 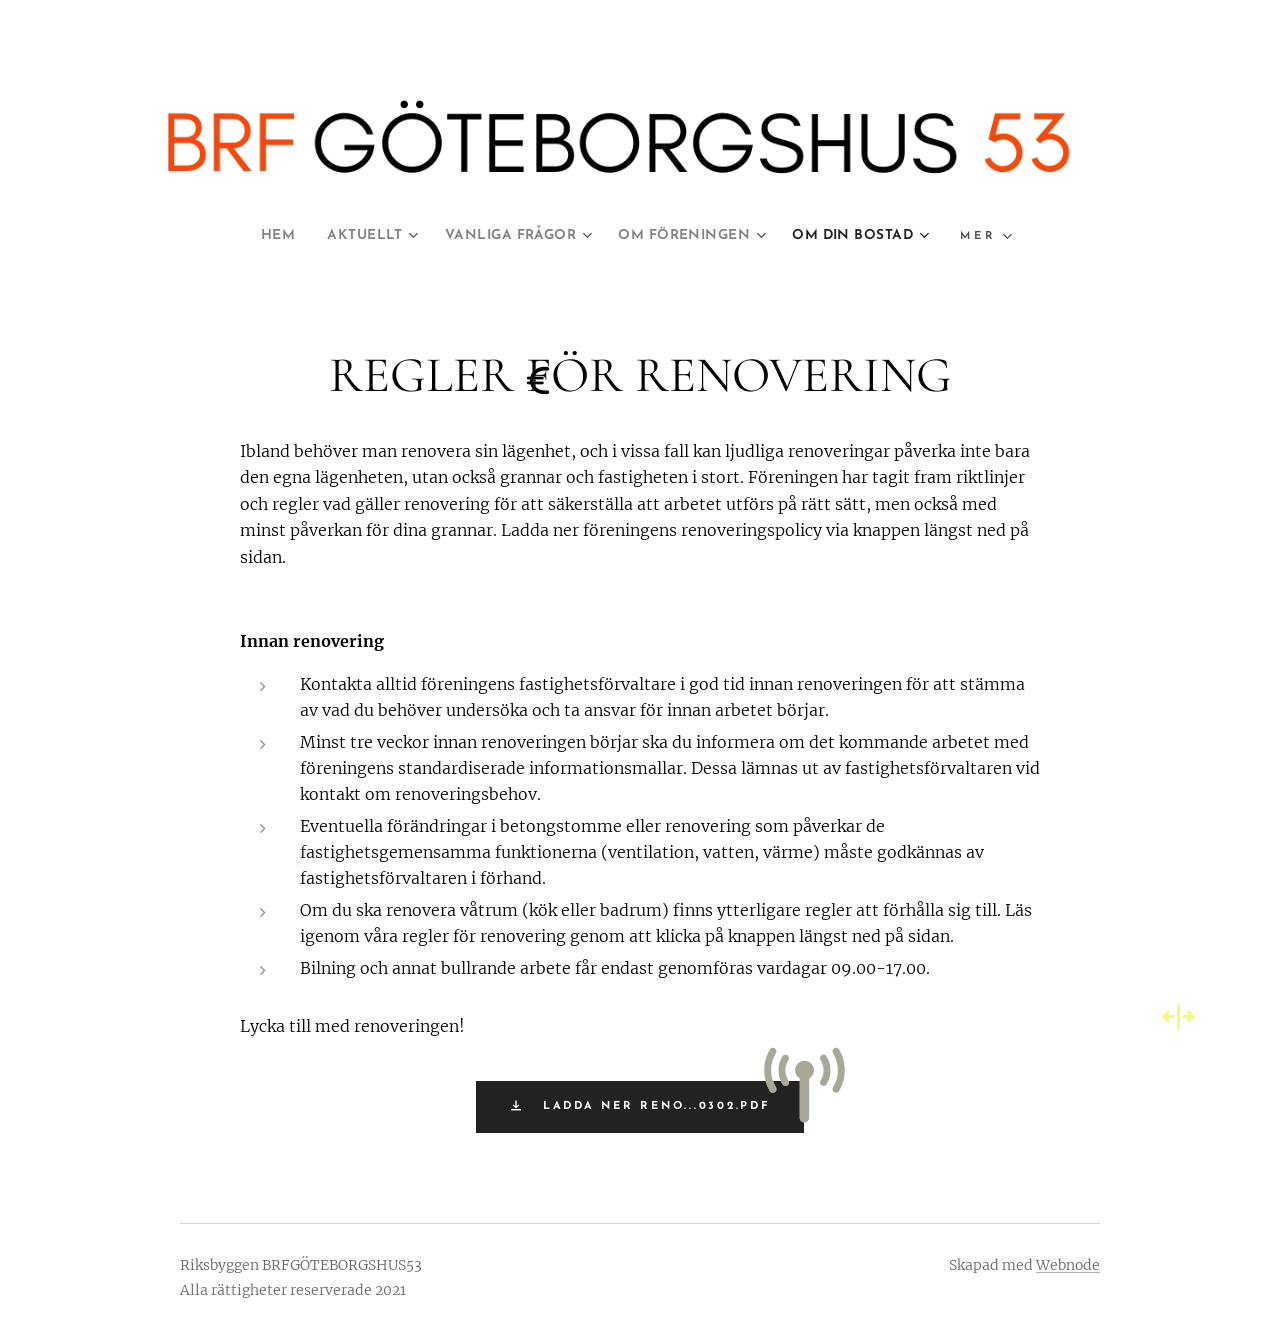 What do you see at coordinates (1178, 1016) in the screenshot?
I see `expand content horizontally` at bounding box center [1178, 1016].